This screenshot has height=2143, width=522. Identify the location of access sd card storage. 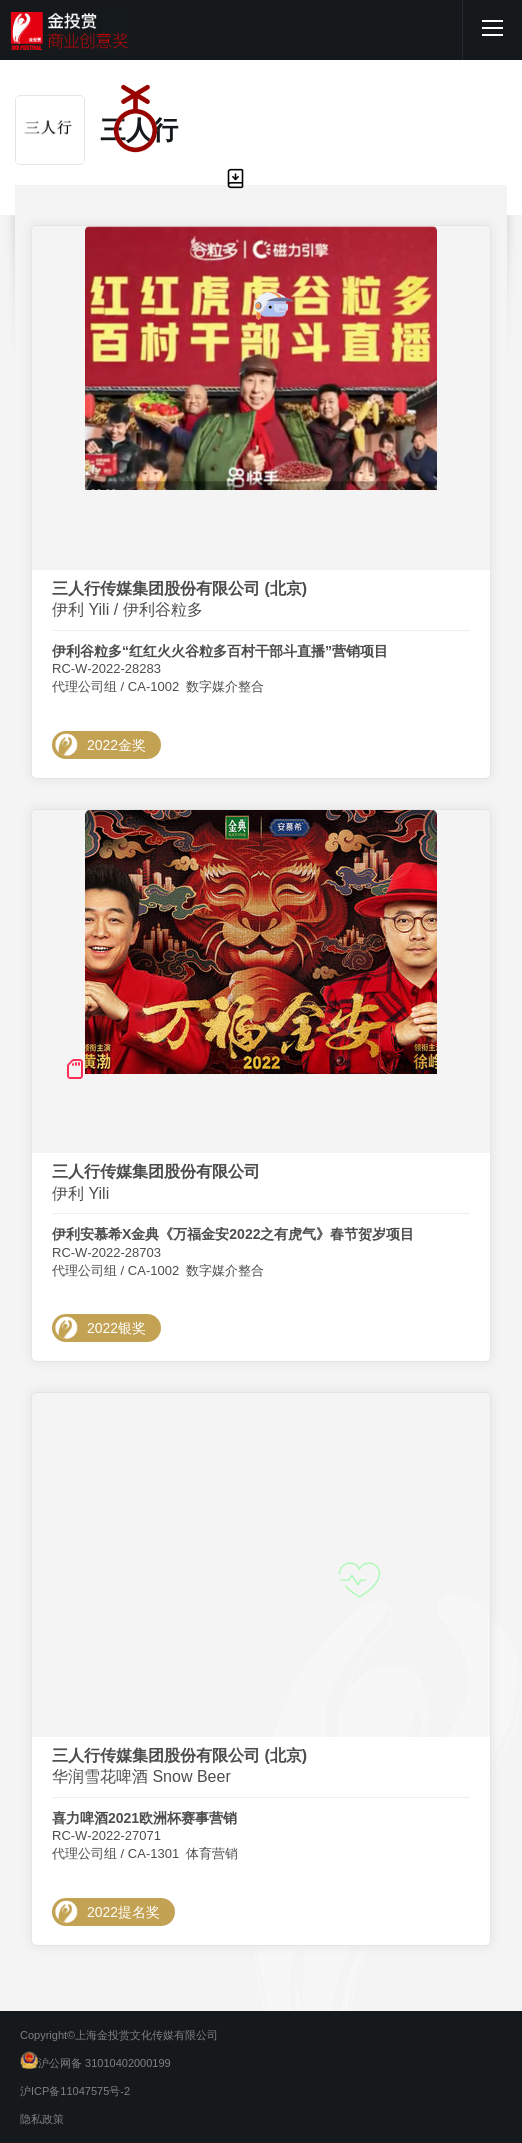
(75, 1069).